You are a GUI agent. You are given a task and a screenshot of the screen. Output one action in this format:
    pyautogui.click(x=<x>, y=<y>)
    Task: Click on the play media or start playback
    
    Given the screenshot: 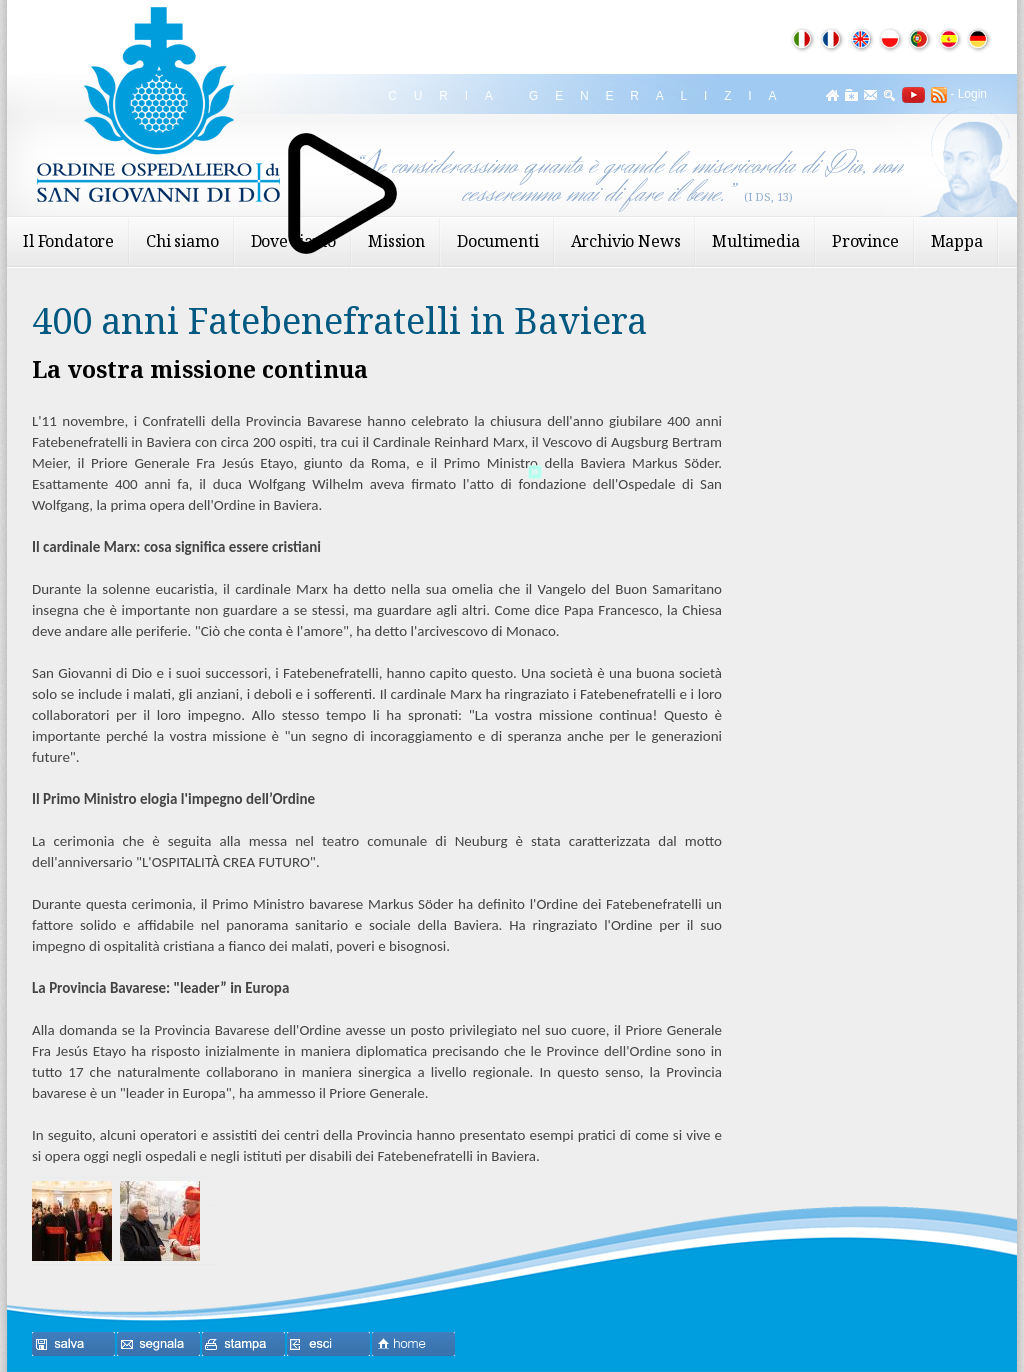 What is the action you would take?
    pyautogui.click(x=336, y=193)
    